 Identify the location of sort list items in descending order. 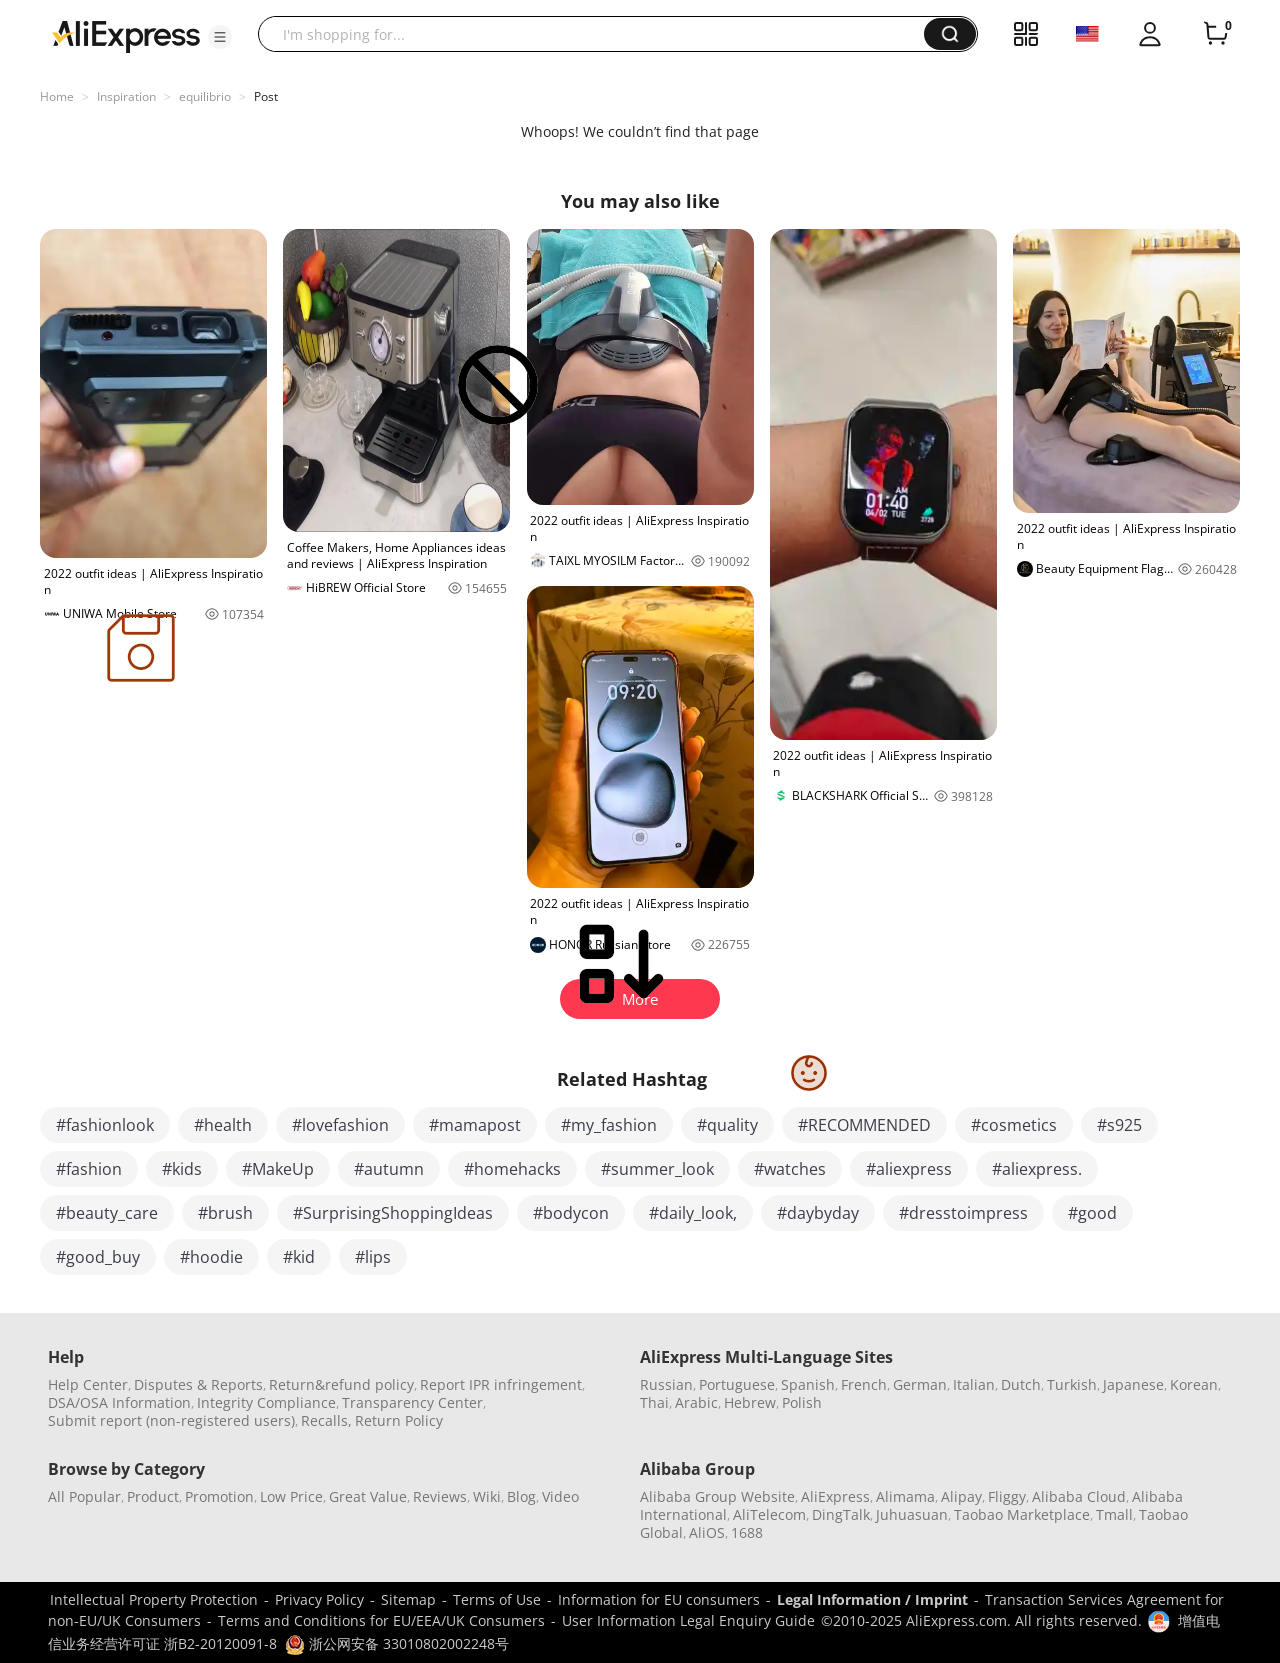
(619, 964).